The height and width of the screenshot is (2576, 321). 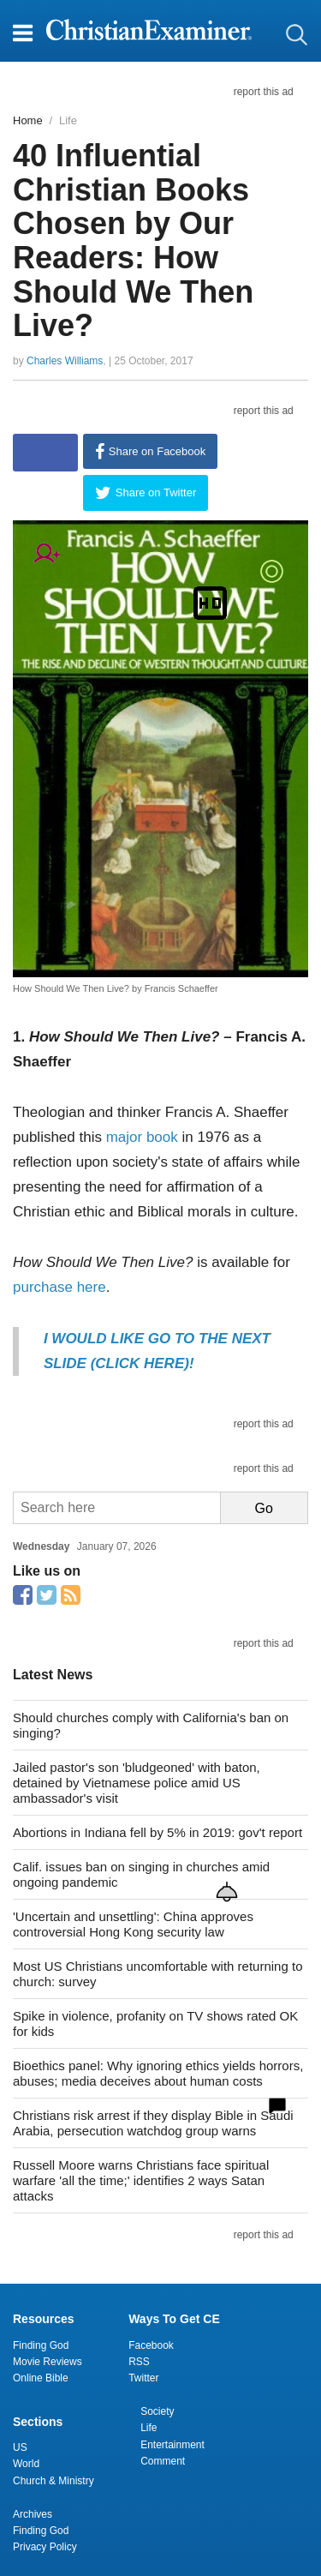 What do you see at coordinates (277, 2105) in the screenshot?
I see `open chat or messaging` at bounding box center [277, 2105].